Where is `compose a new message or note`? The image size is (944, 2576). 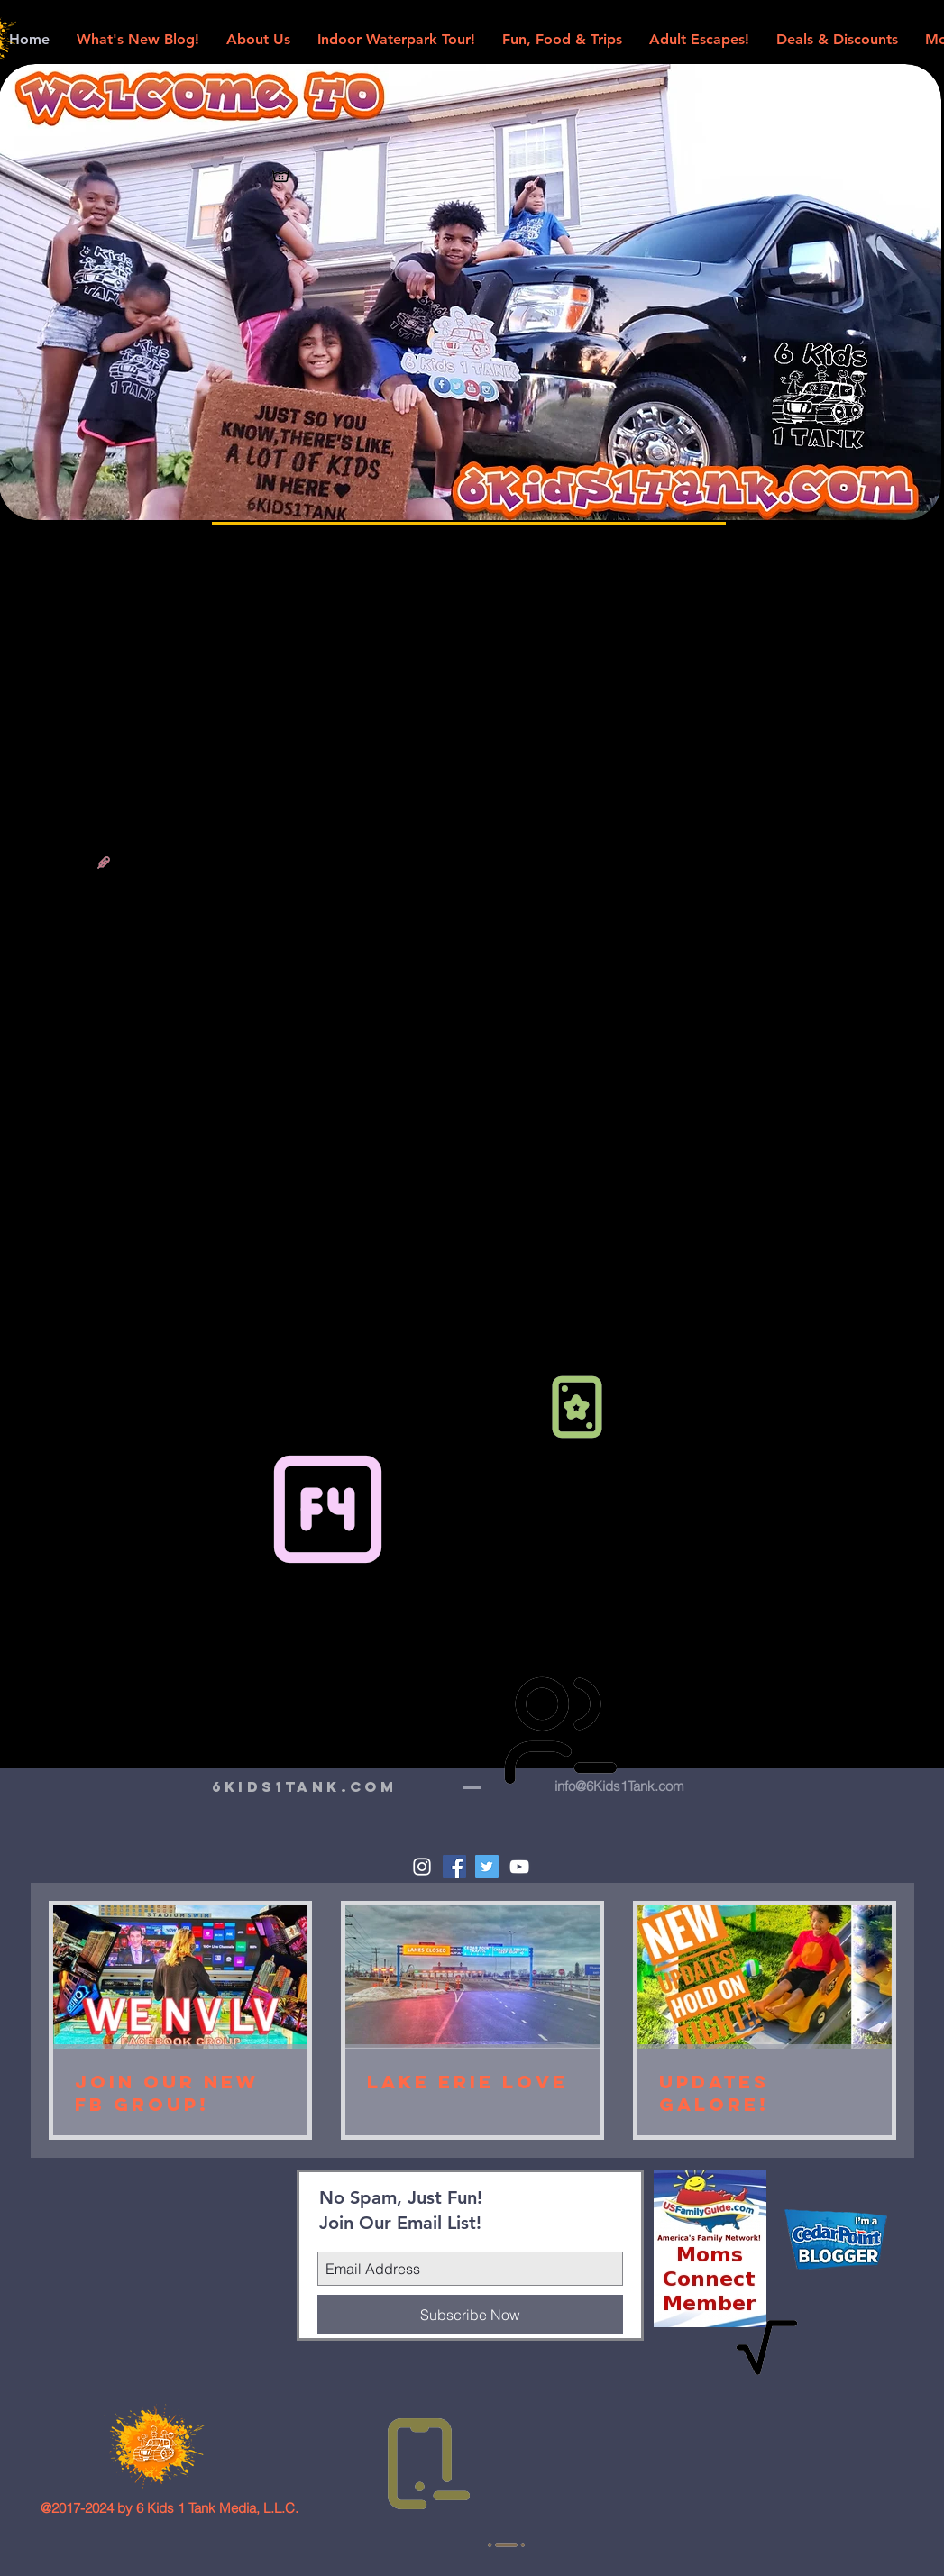 compose a new message or note is located at coordinates (104, 863).